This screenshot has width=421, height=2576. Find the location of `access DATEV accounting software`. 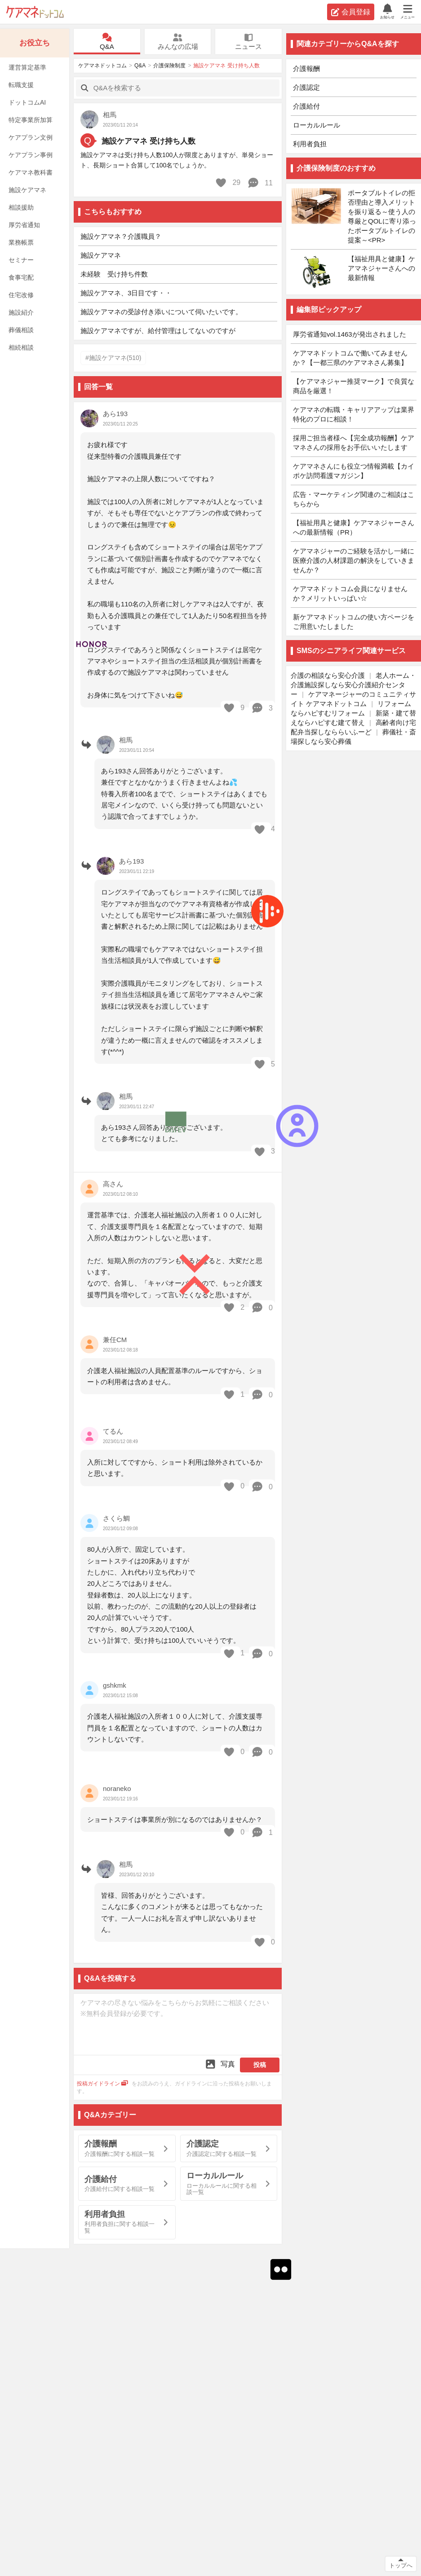

access DATEV accounting software is located at coordinates (176, 1122).